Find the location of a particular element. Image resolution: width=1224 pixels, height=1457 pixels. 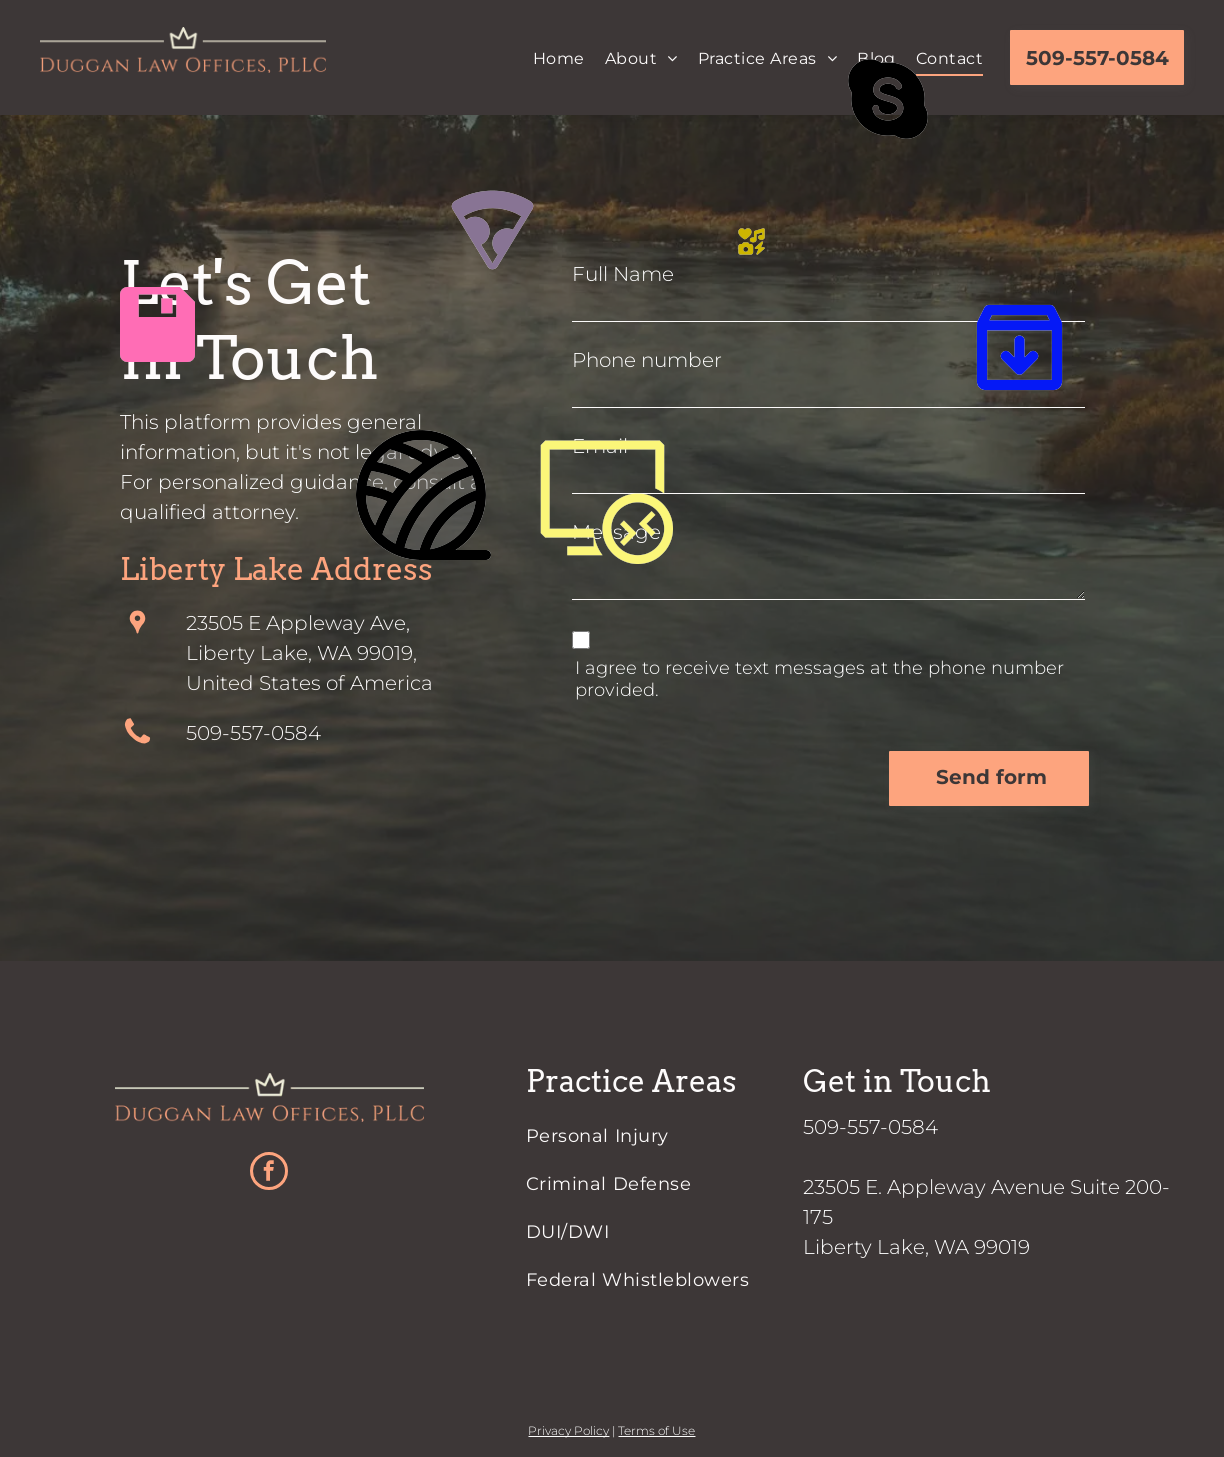

connect to a remote virtual machine is located at coordinates (602, 493).